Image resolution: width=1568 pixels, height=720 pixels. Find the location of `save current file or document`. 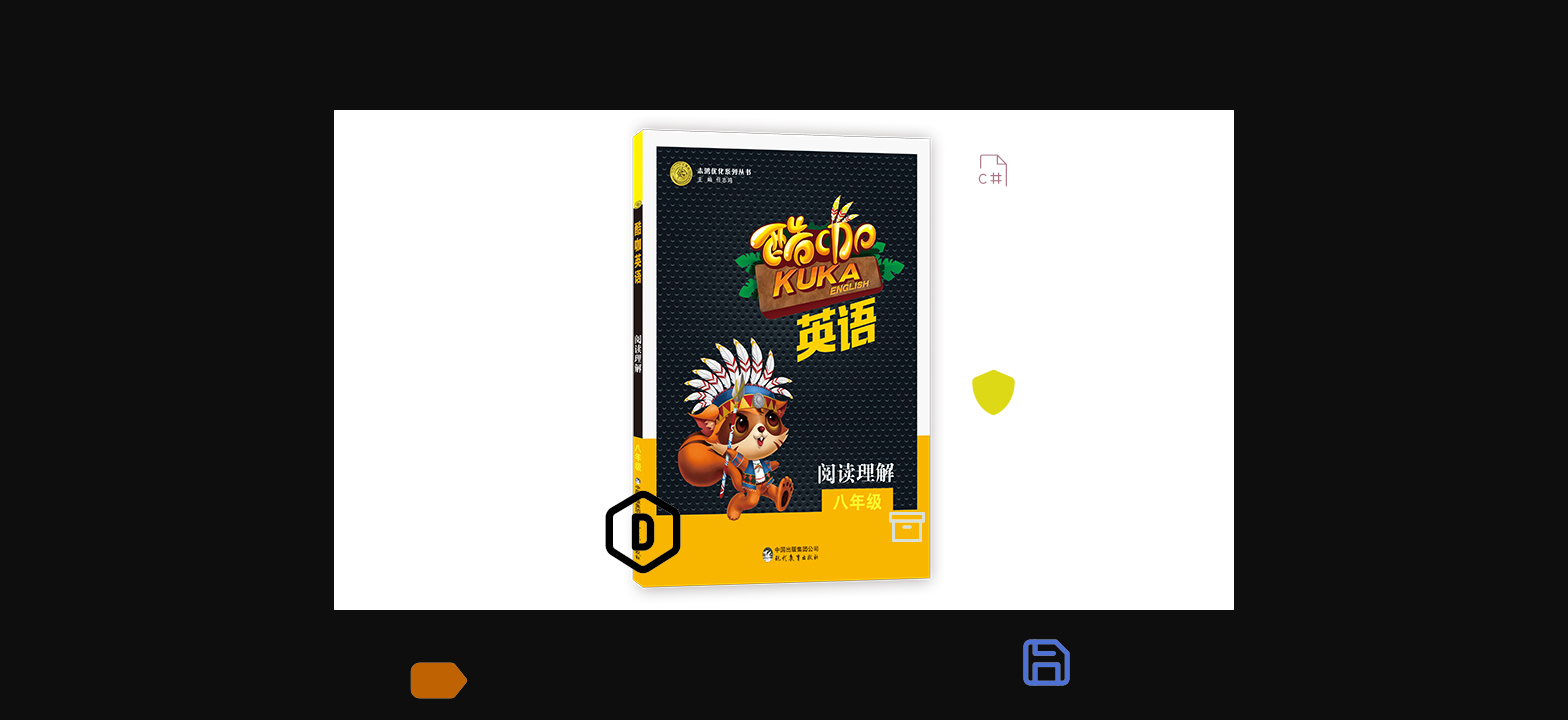

save current file or document is located at coordinates (1046, 662).